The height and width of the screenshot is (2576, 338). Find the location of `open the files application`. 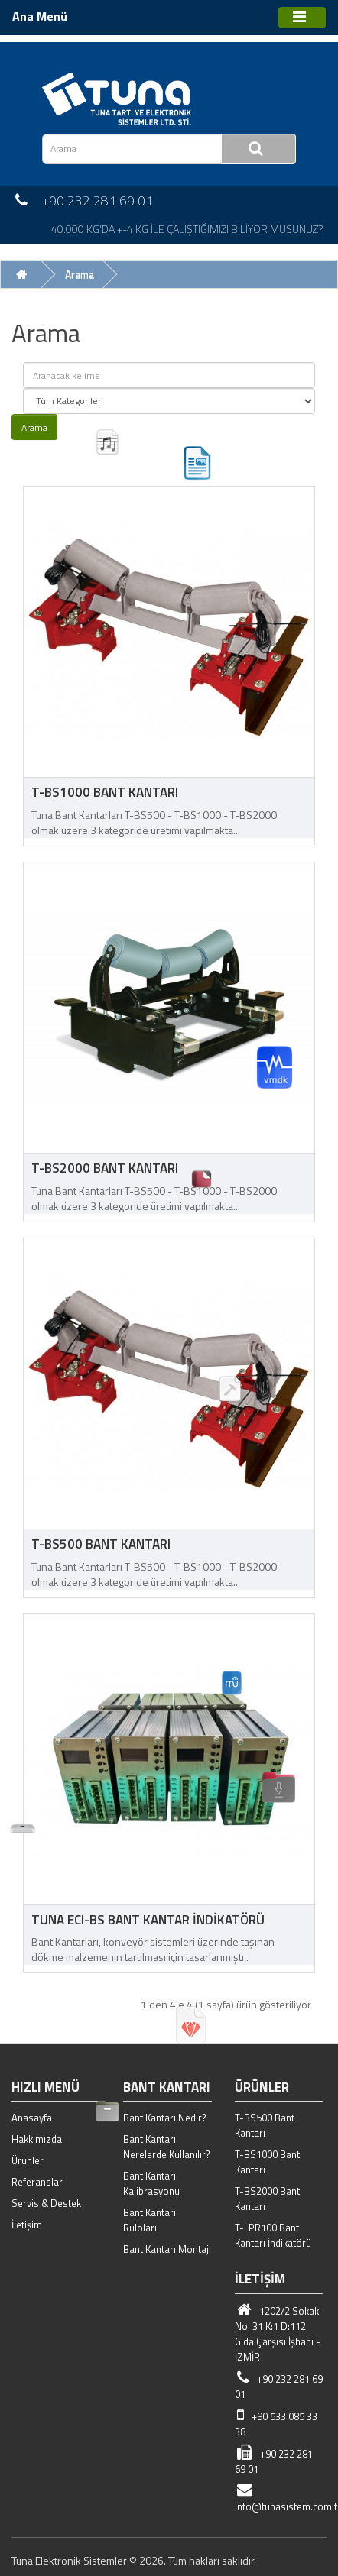

open the files application is located at coordinates (107, 2111).